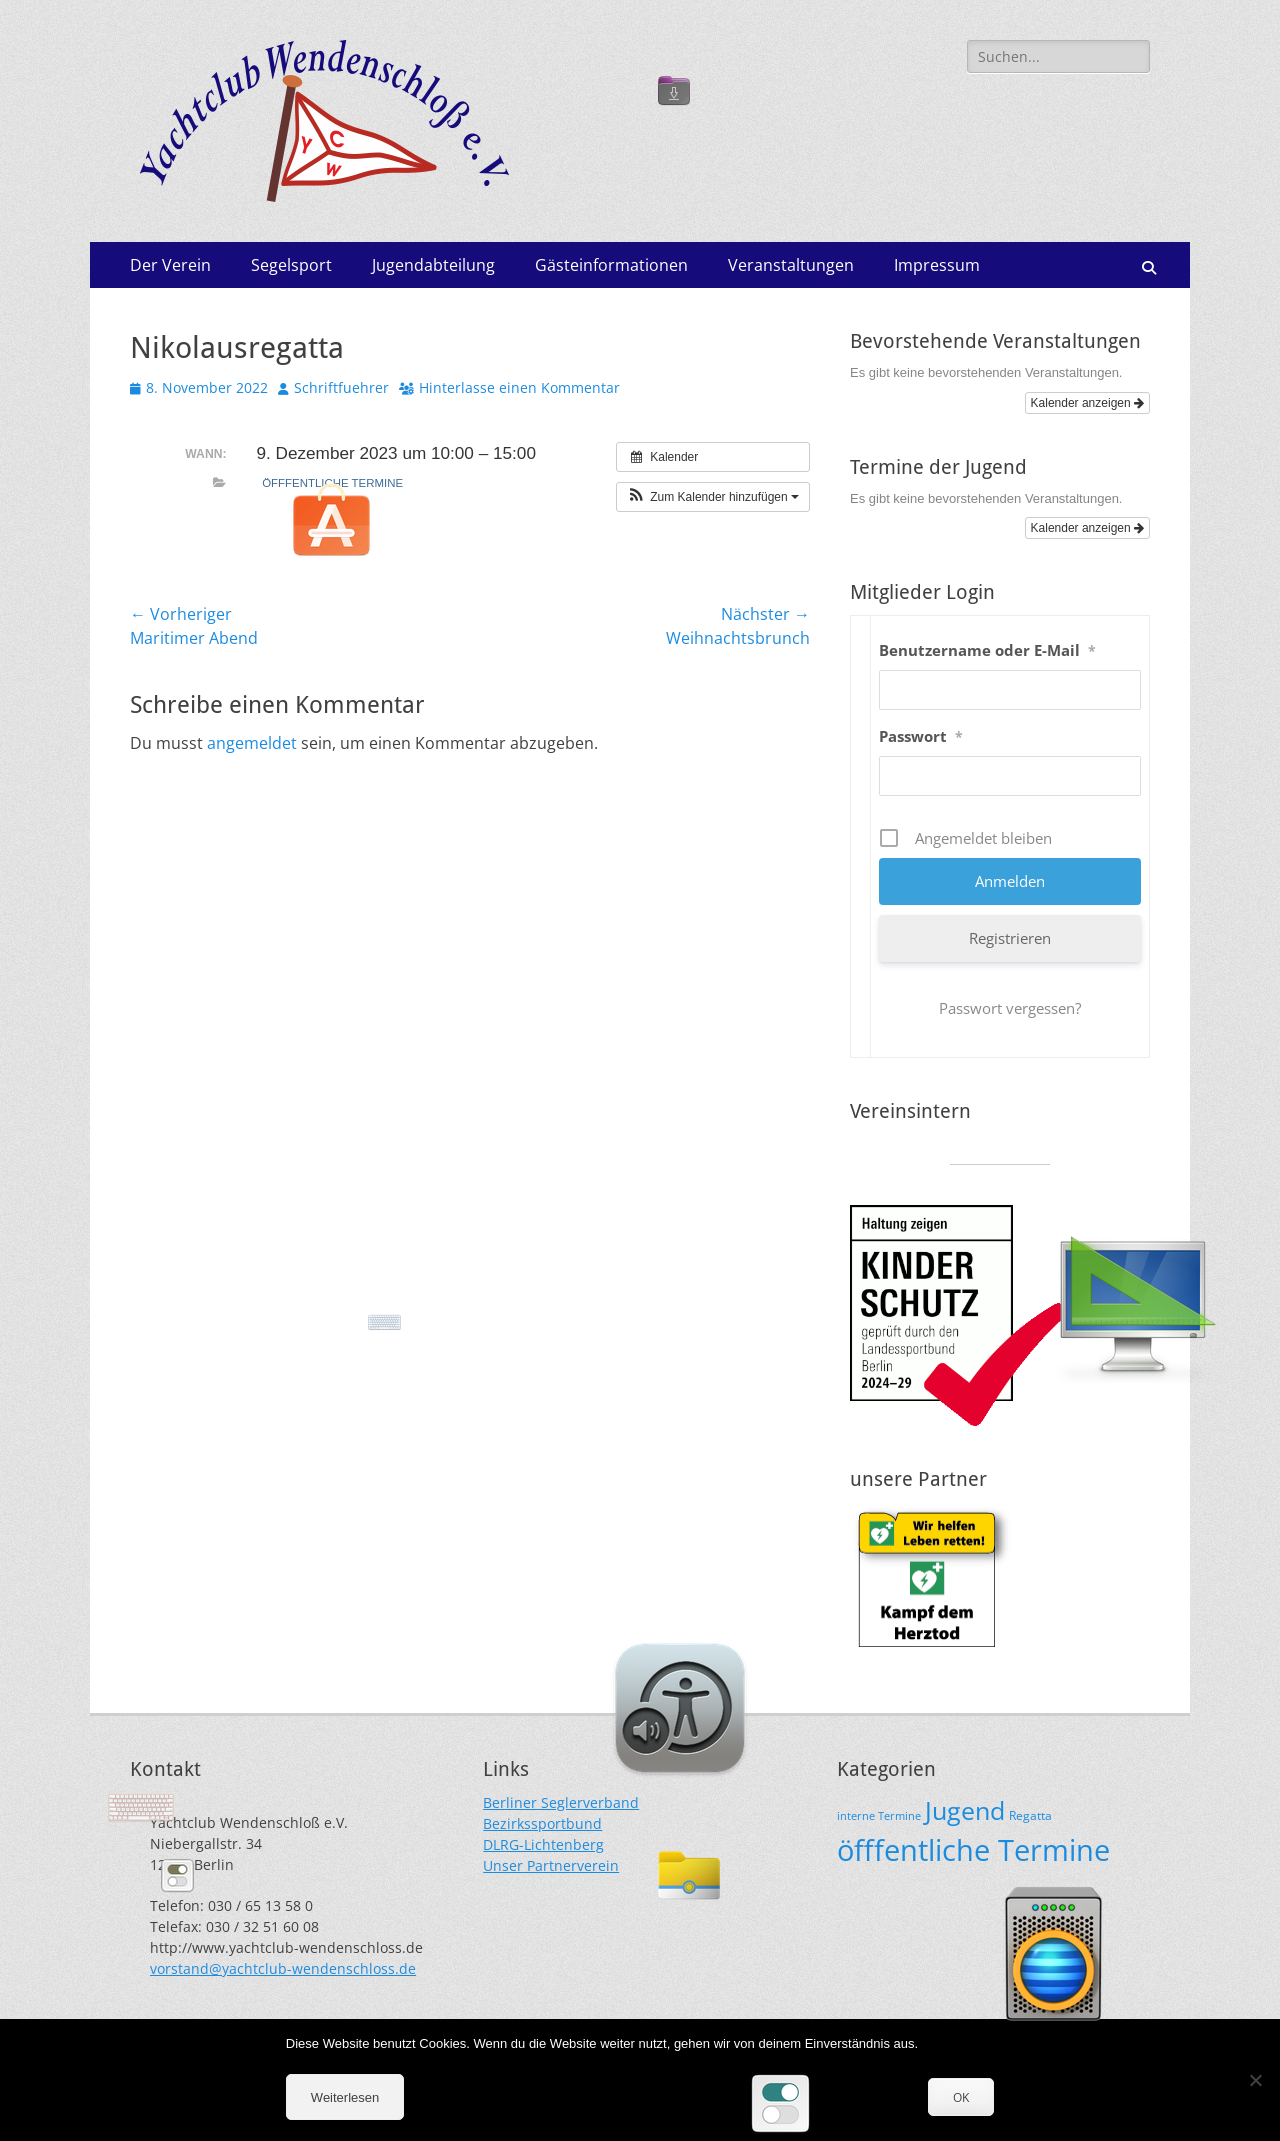 This screenshot has width=1280, height=2141. I want to click on access your downloads folder, so click(674, 90).